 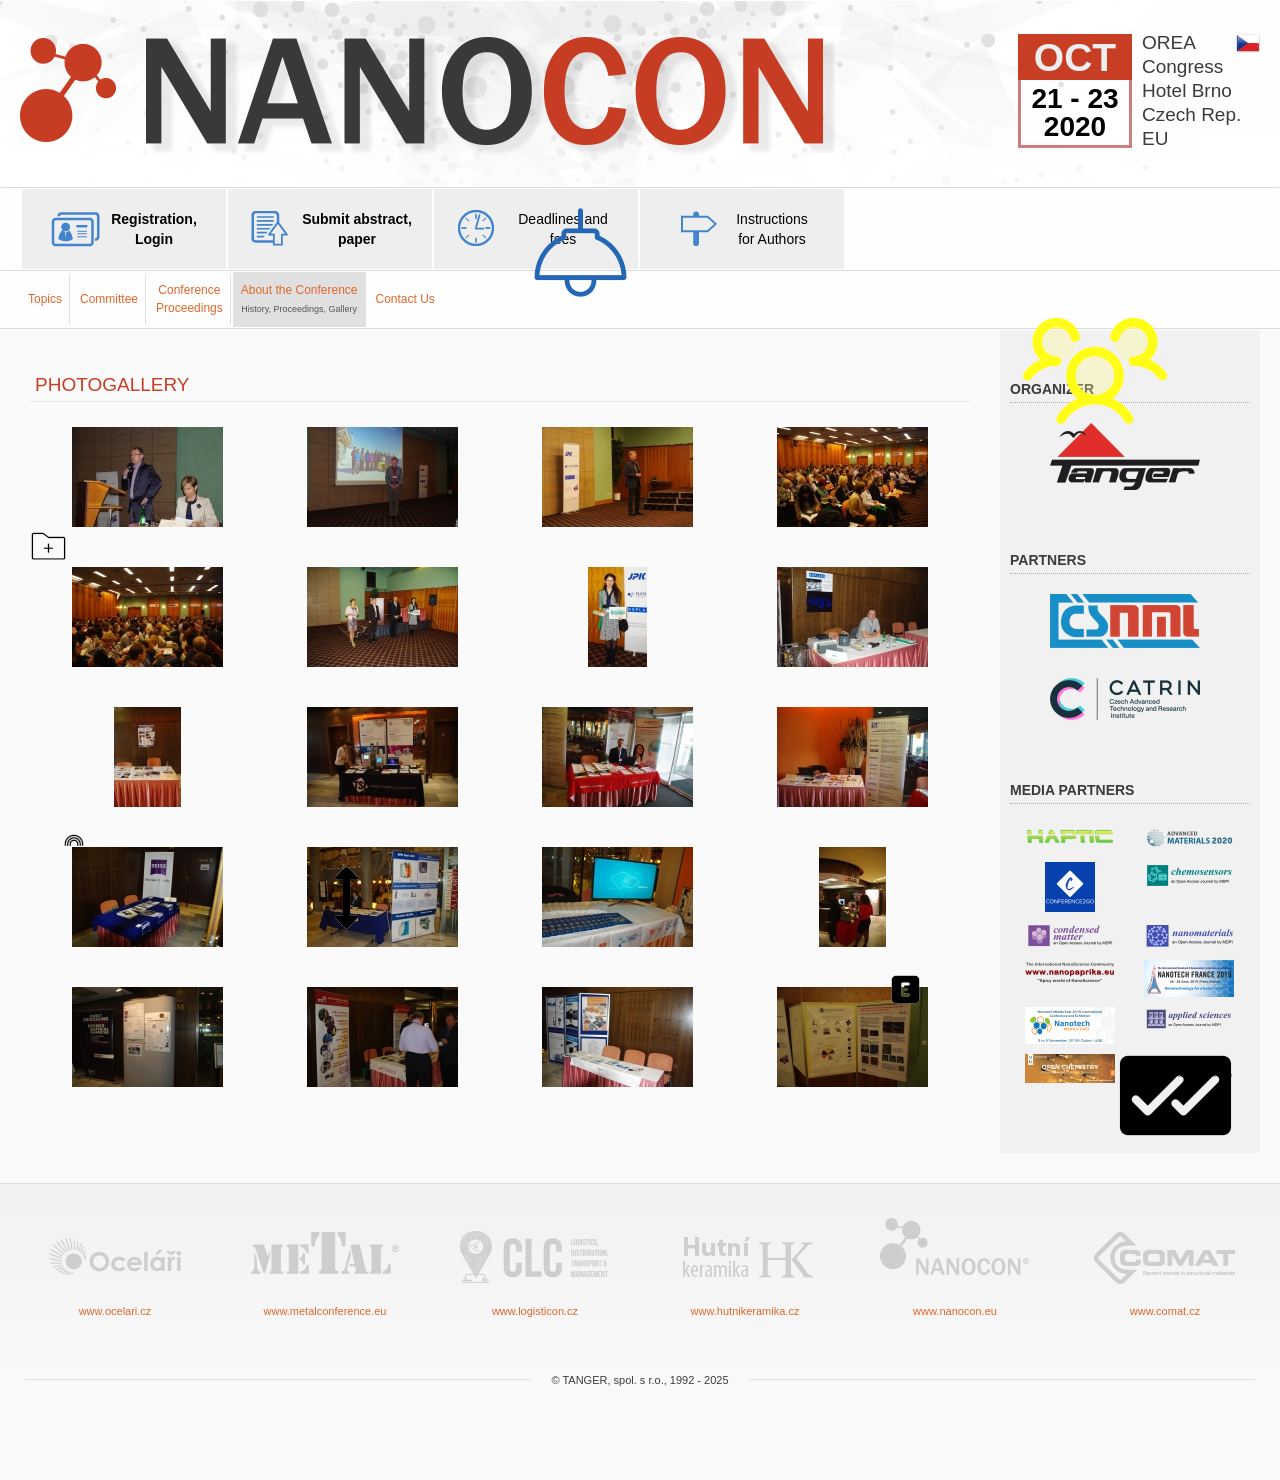 What do you see at coordinates (580, 257) in the screenshot?
I see `toggle pendant light on/off` at bounding box center [580, 257].